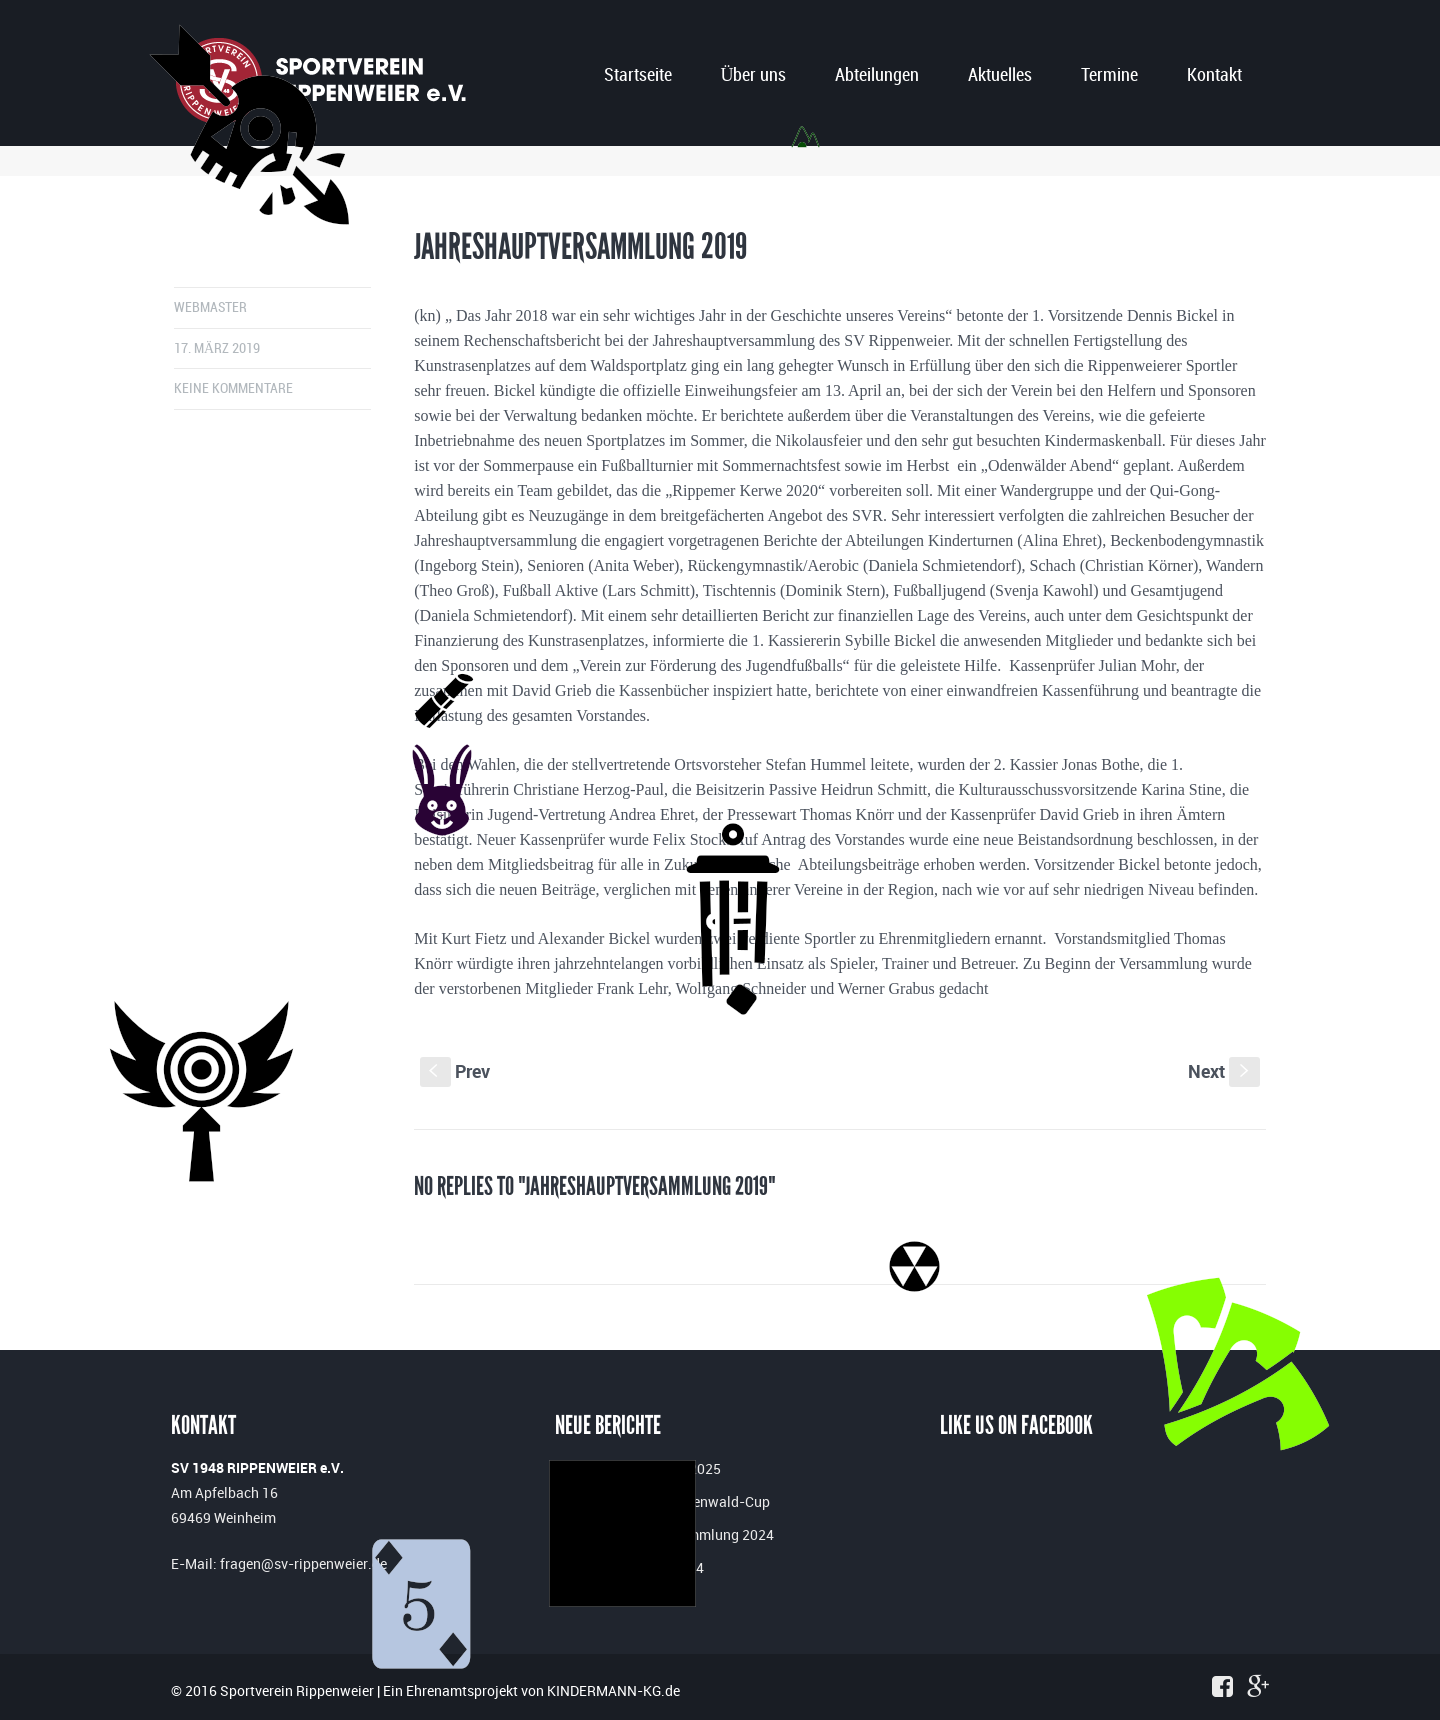 Image resolution: width=1440 pixels, height=1720 pixels. What do you see at coordinates (733, 919) in the screenshot?
I see `decorative windchimes element for a game interface` at bounding box center [733, 919].